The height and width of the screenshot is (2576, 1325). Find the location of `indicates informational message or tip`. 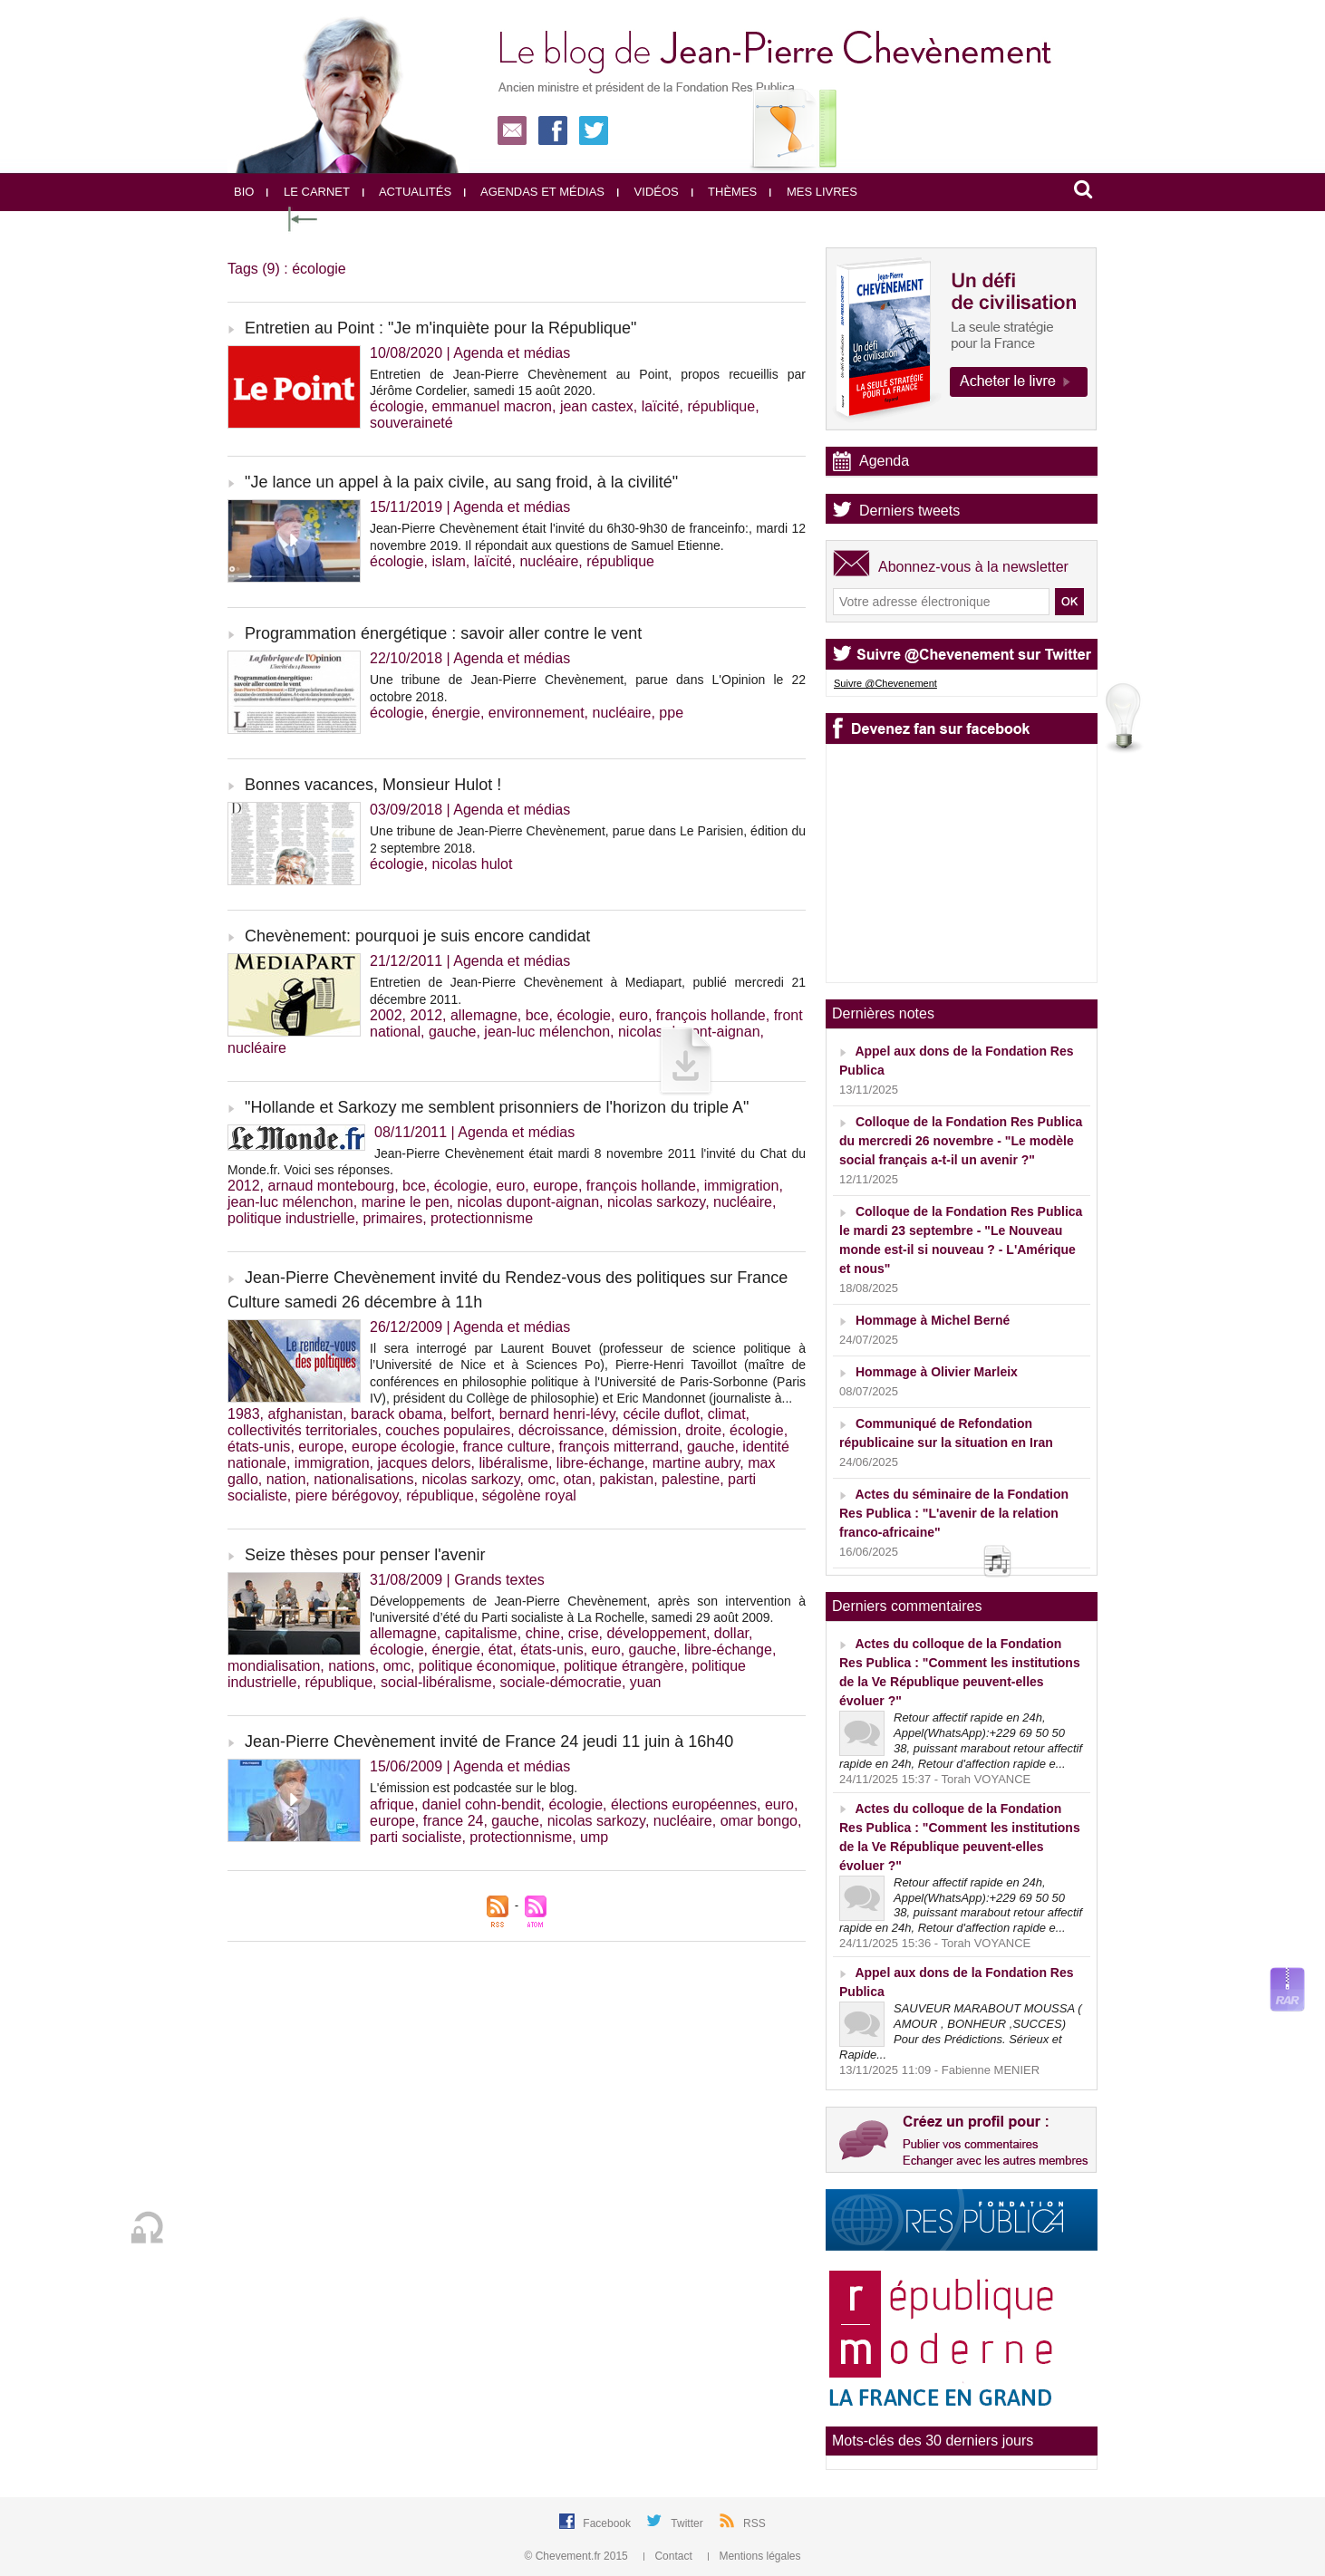

indicates informational message or tip is located at coordinates (1124, 718).